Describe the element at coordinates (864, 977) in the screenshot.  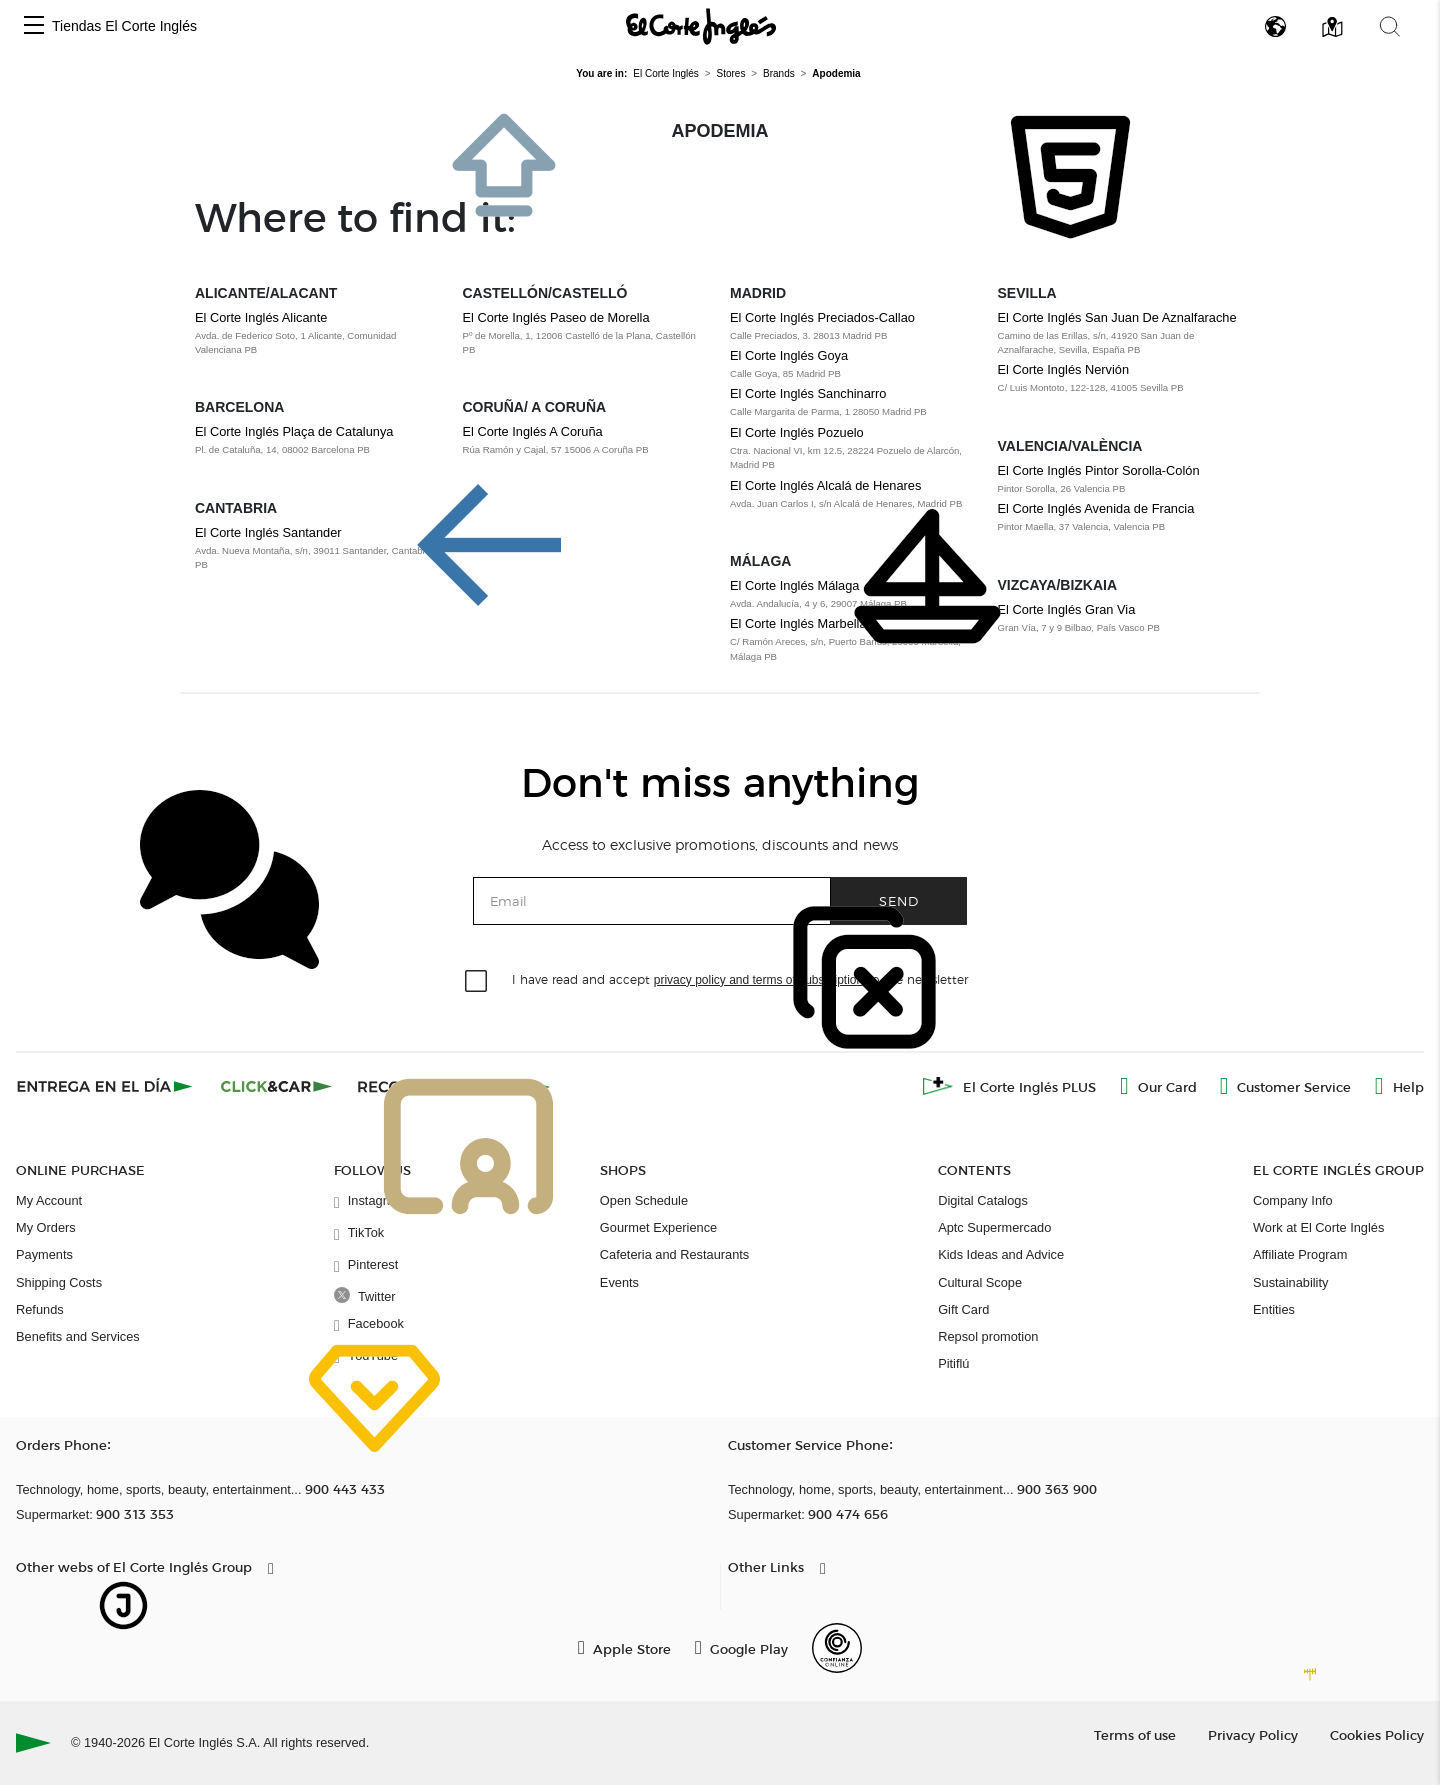
I see `cancel or remove a copied item` at that location.